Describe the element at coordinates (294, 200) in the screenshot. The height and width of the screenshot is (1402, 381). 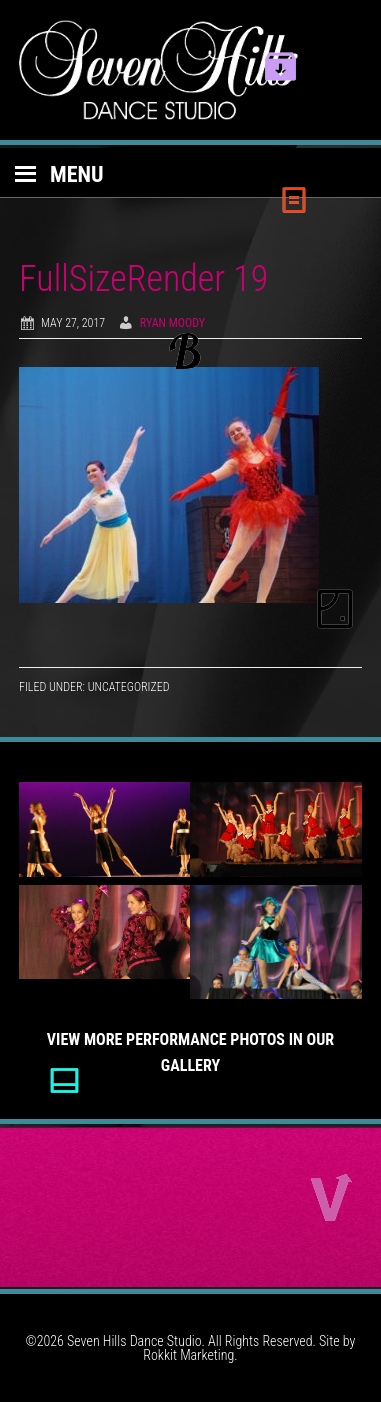
I see `view invoice or billing details` at that location.